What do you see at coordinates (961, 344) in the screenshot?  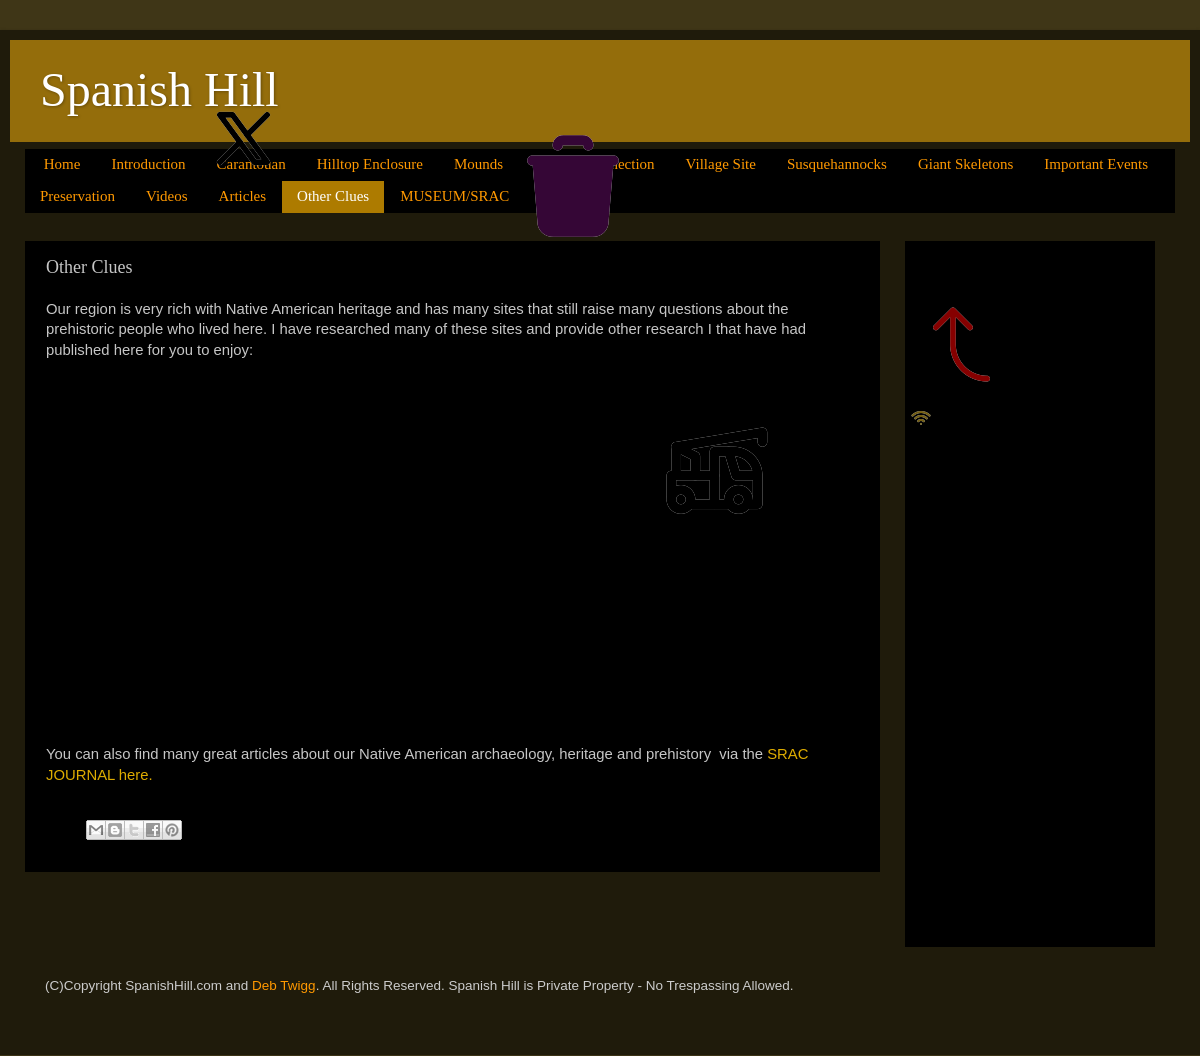 I see `go back and up in navigation` at bounding box center [961, 344].